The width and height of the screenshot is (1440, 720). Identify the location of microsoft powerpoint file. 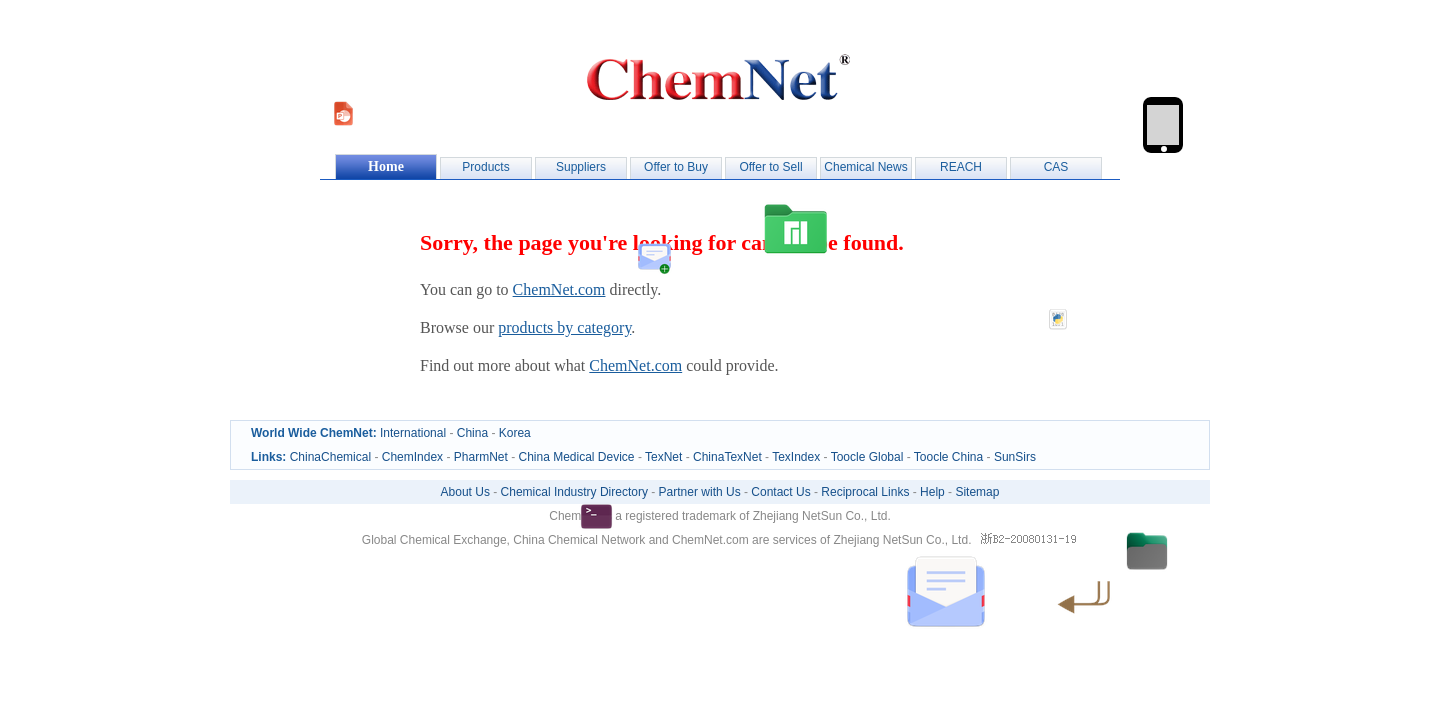
(343, 113).